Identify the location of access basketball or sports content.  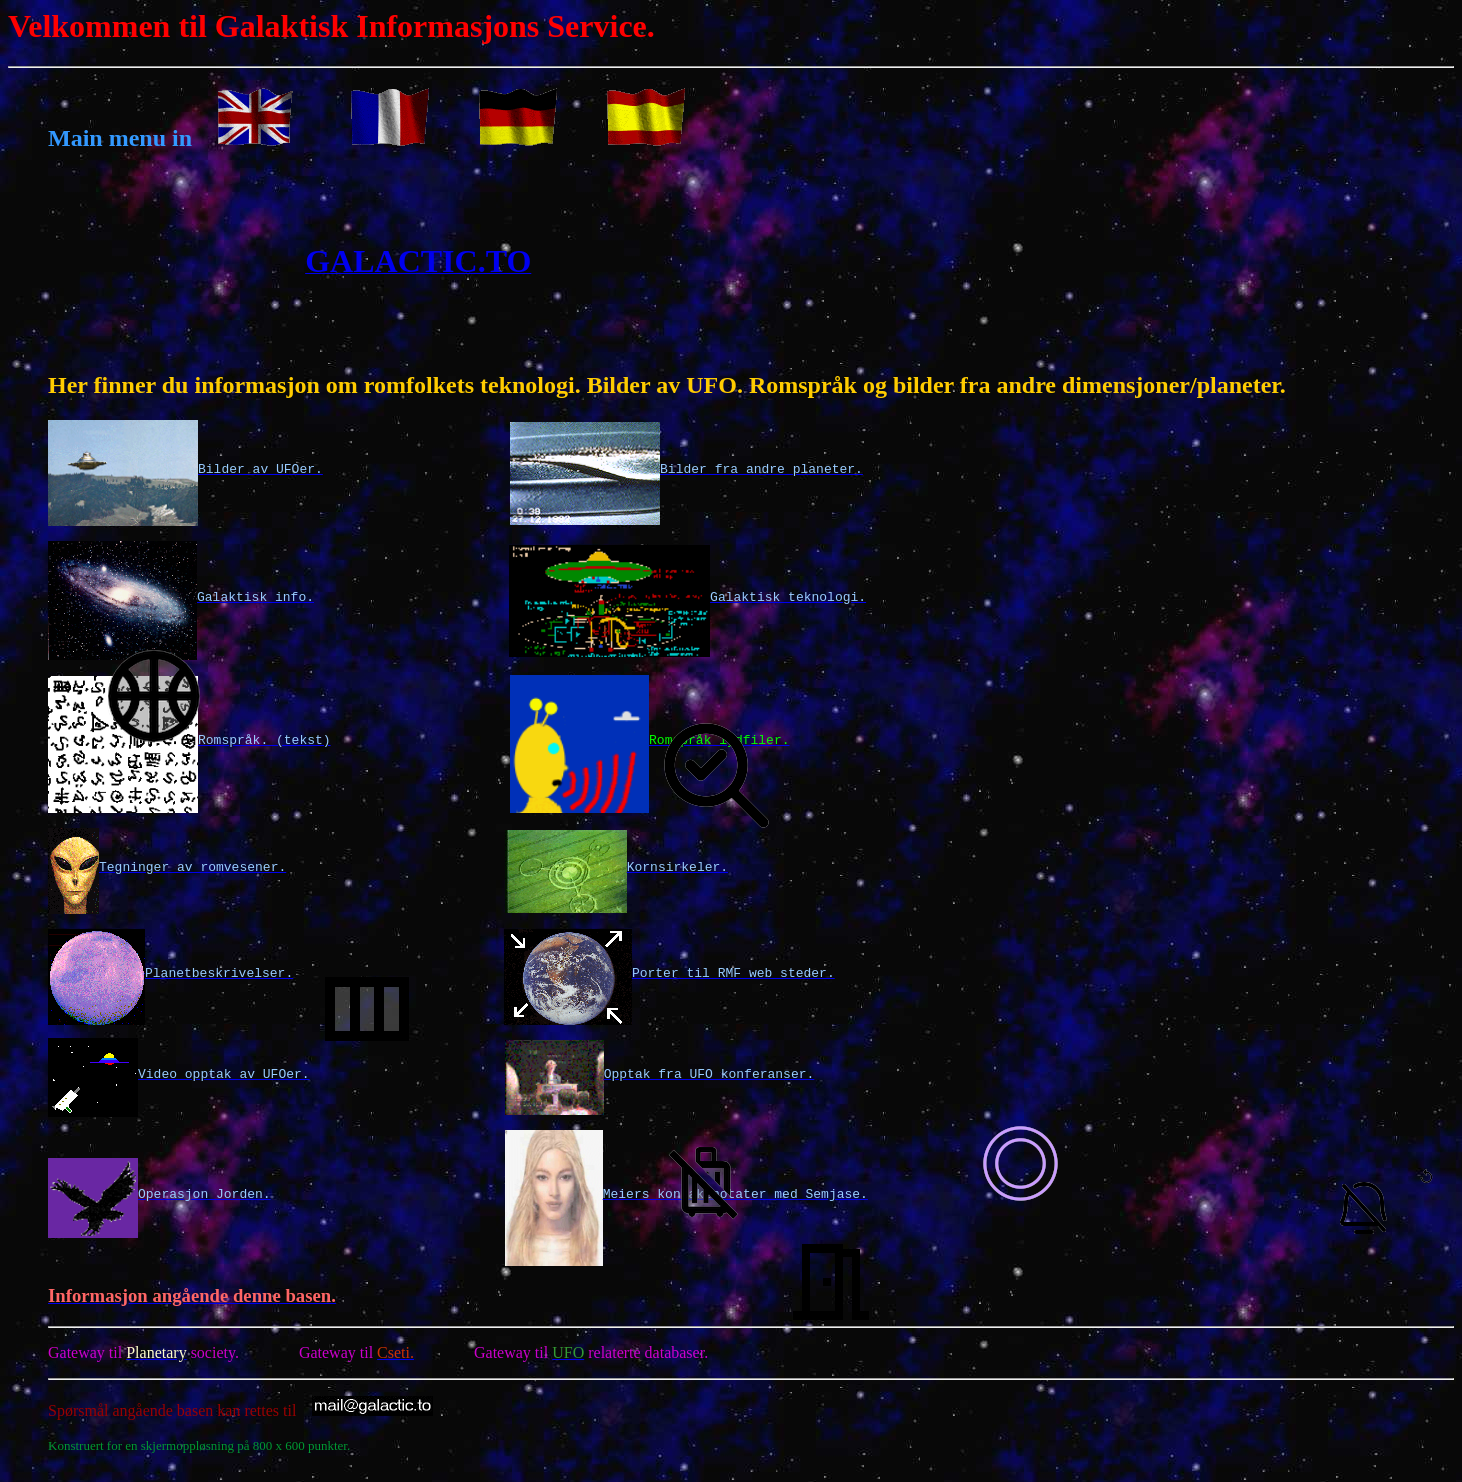
(154, 696).